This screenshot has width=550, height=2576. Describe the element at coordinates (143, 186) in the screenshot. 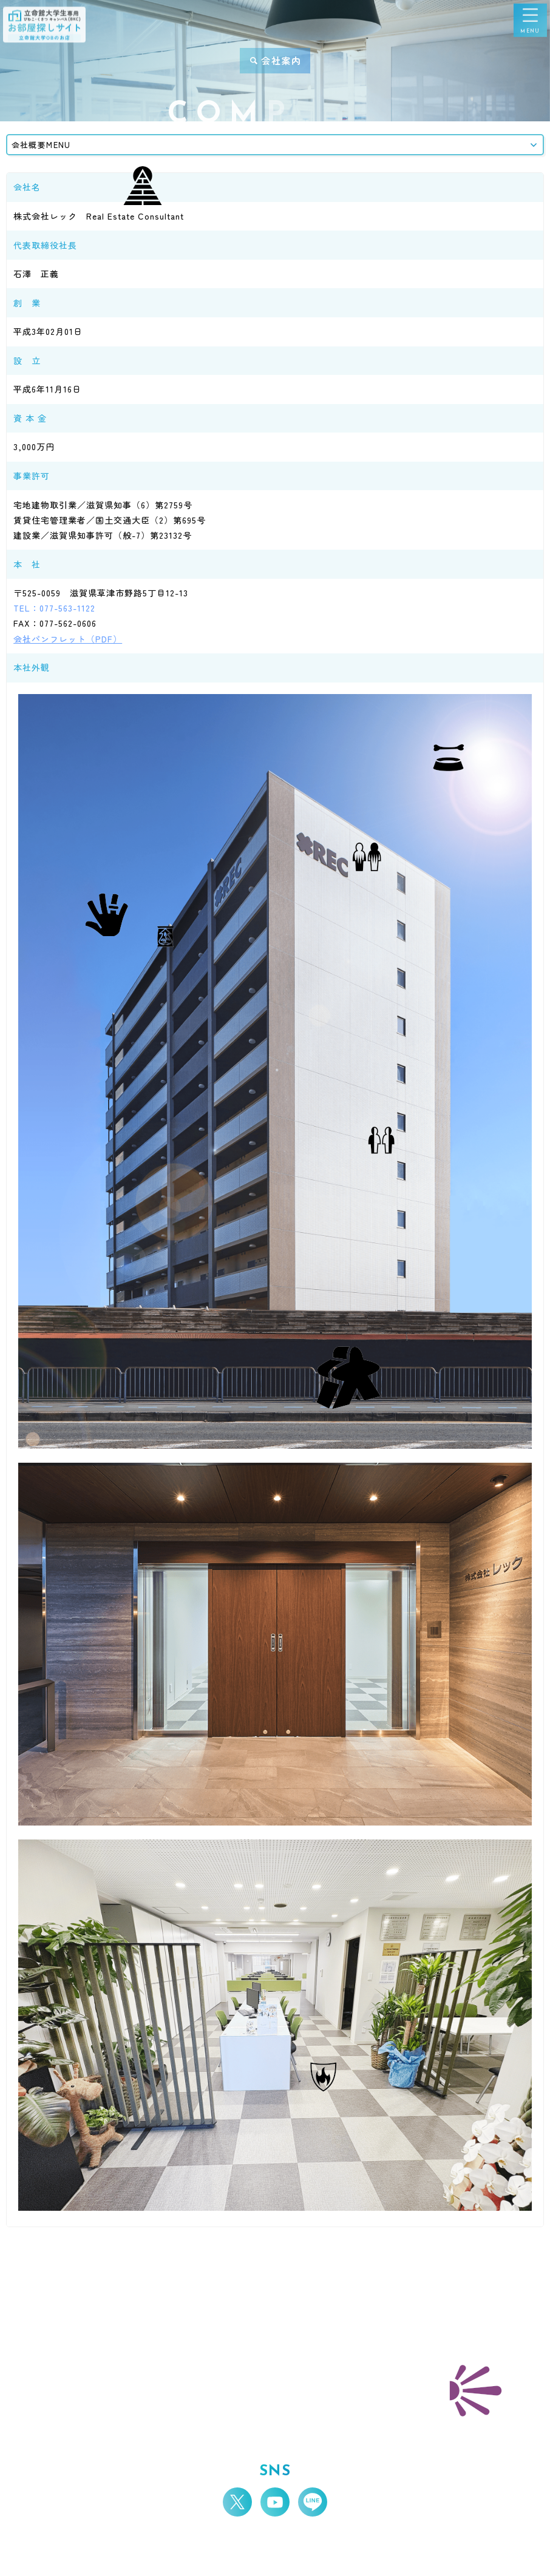

I see `view historical landmarks or monuments` at that location.